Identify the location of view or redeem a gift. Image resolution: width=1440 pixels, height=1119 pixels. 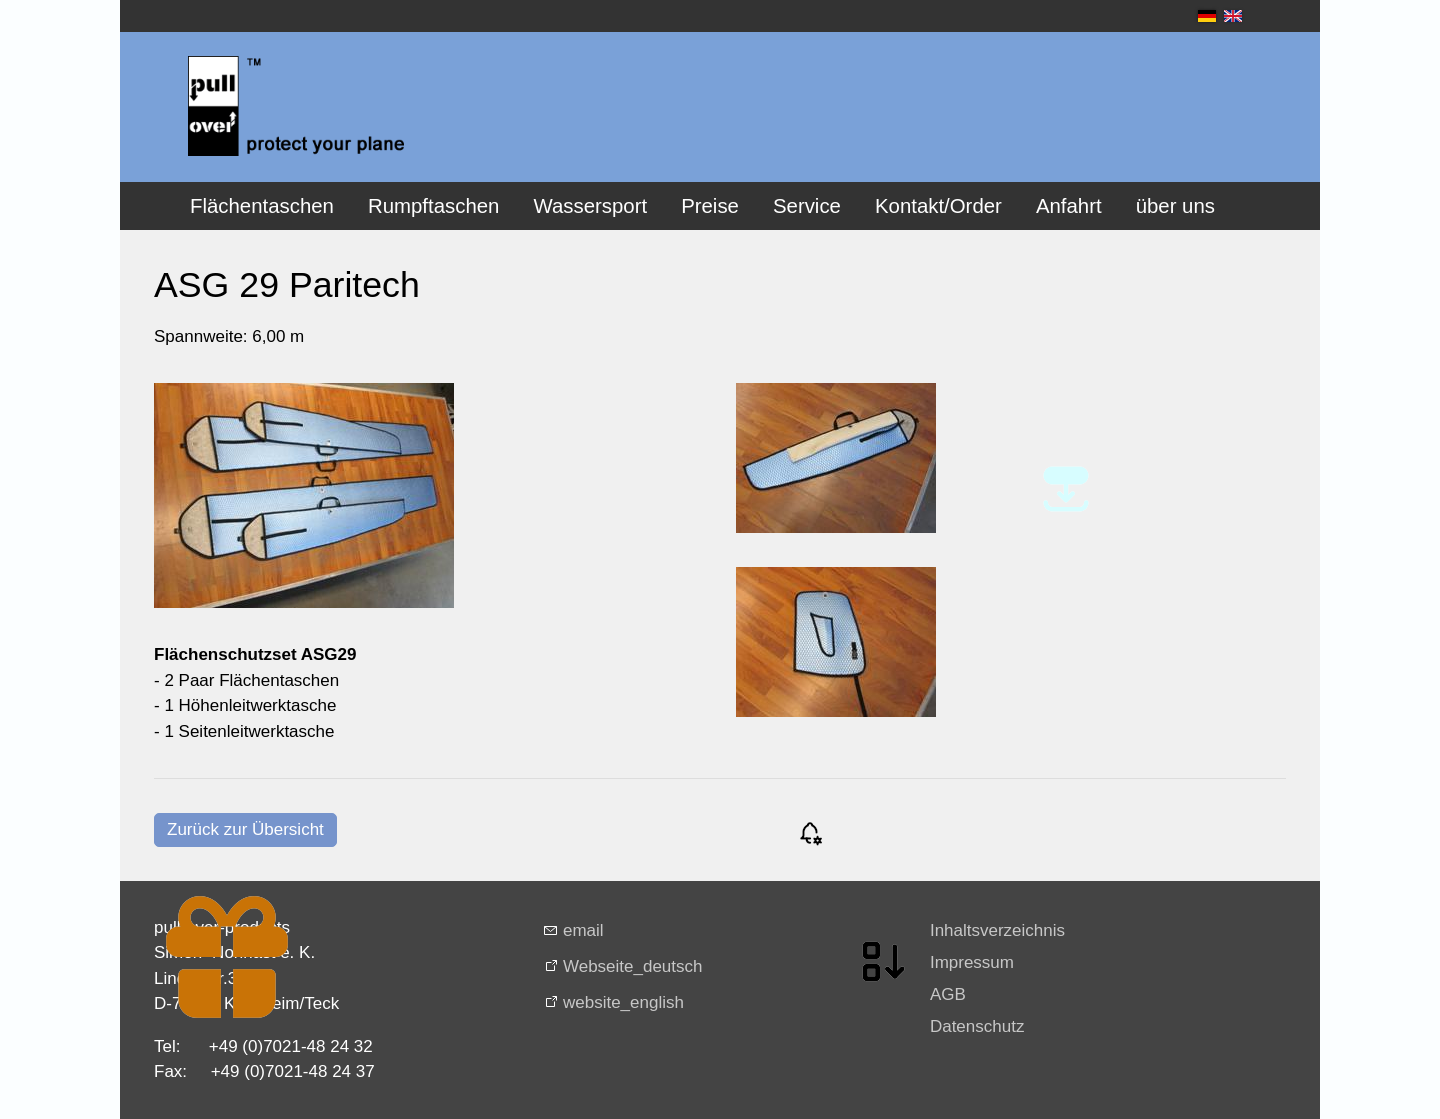
(227, 957).